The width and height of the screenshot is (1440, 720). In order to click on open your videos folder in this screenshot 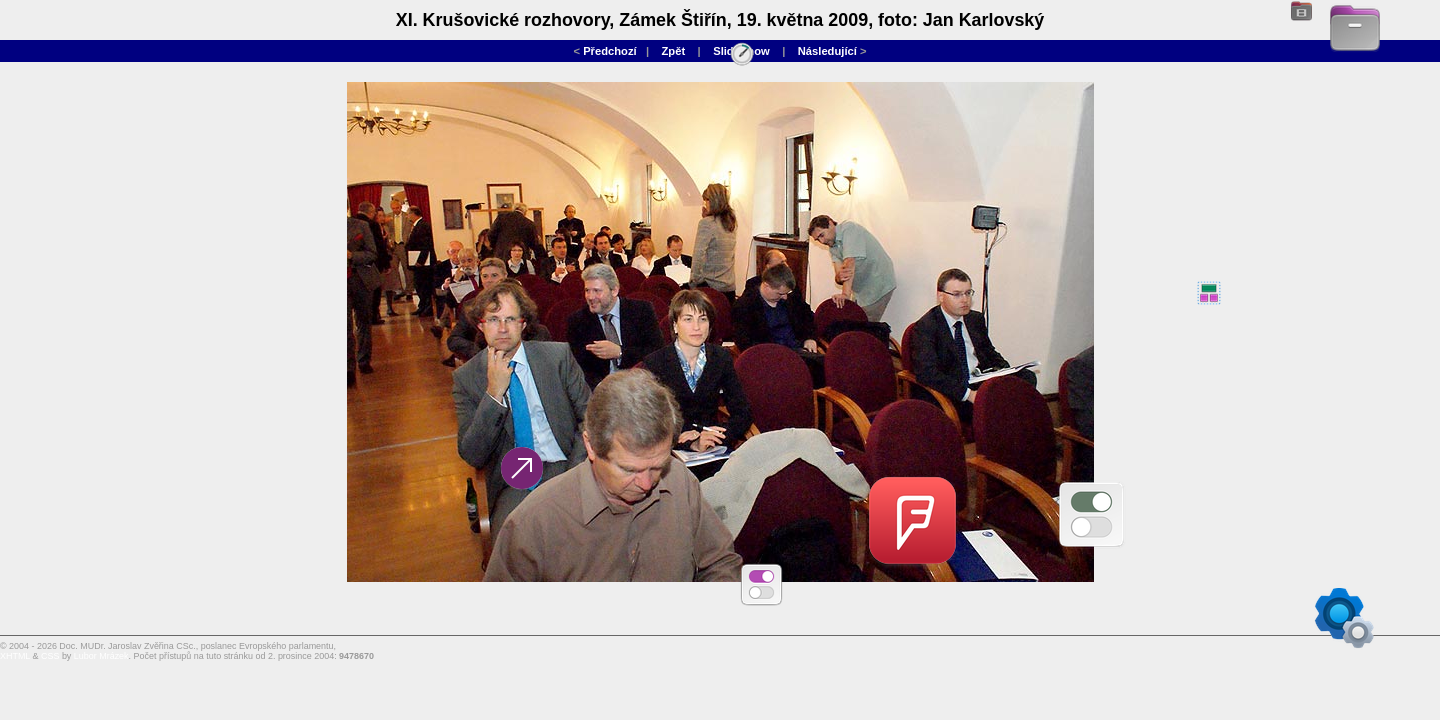, I will do `click(1301, 10)`.